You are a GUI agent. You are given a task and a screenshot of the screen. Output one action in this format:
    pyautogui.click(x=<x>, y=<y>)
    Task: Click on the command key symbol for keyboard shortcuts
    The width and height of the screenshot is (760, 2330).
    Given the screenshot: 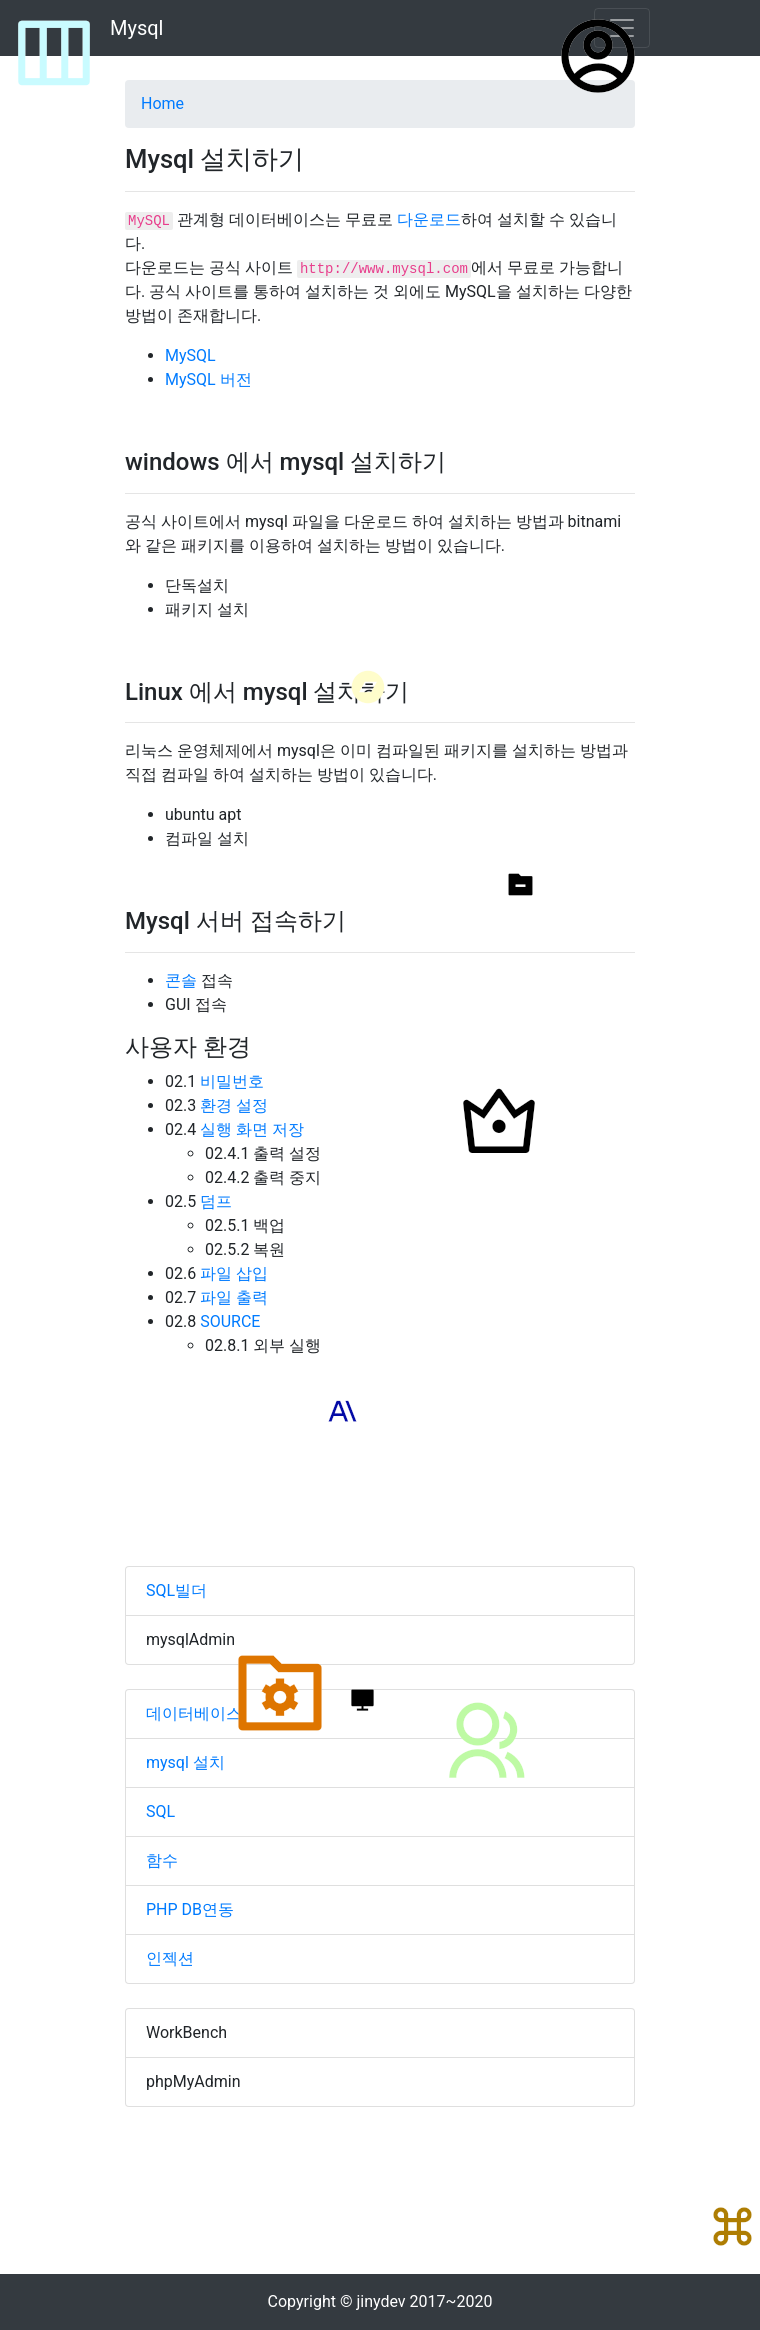 What is the action you would take?
    pyautogui.click(x=732, y=2226)
    